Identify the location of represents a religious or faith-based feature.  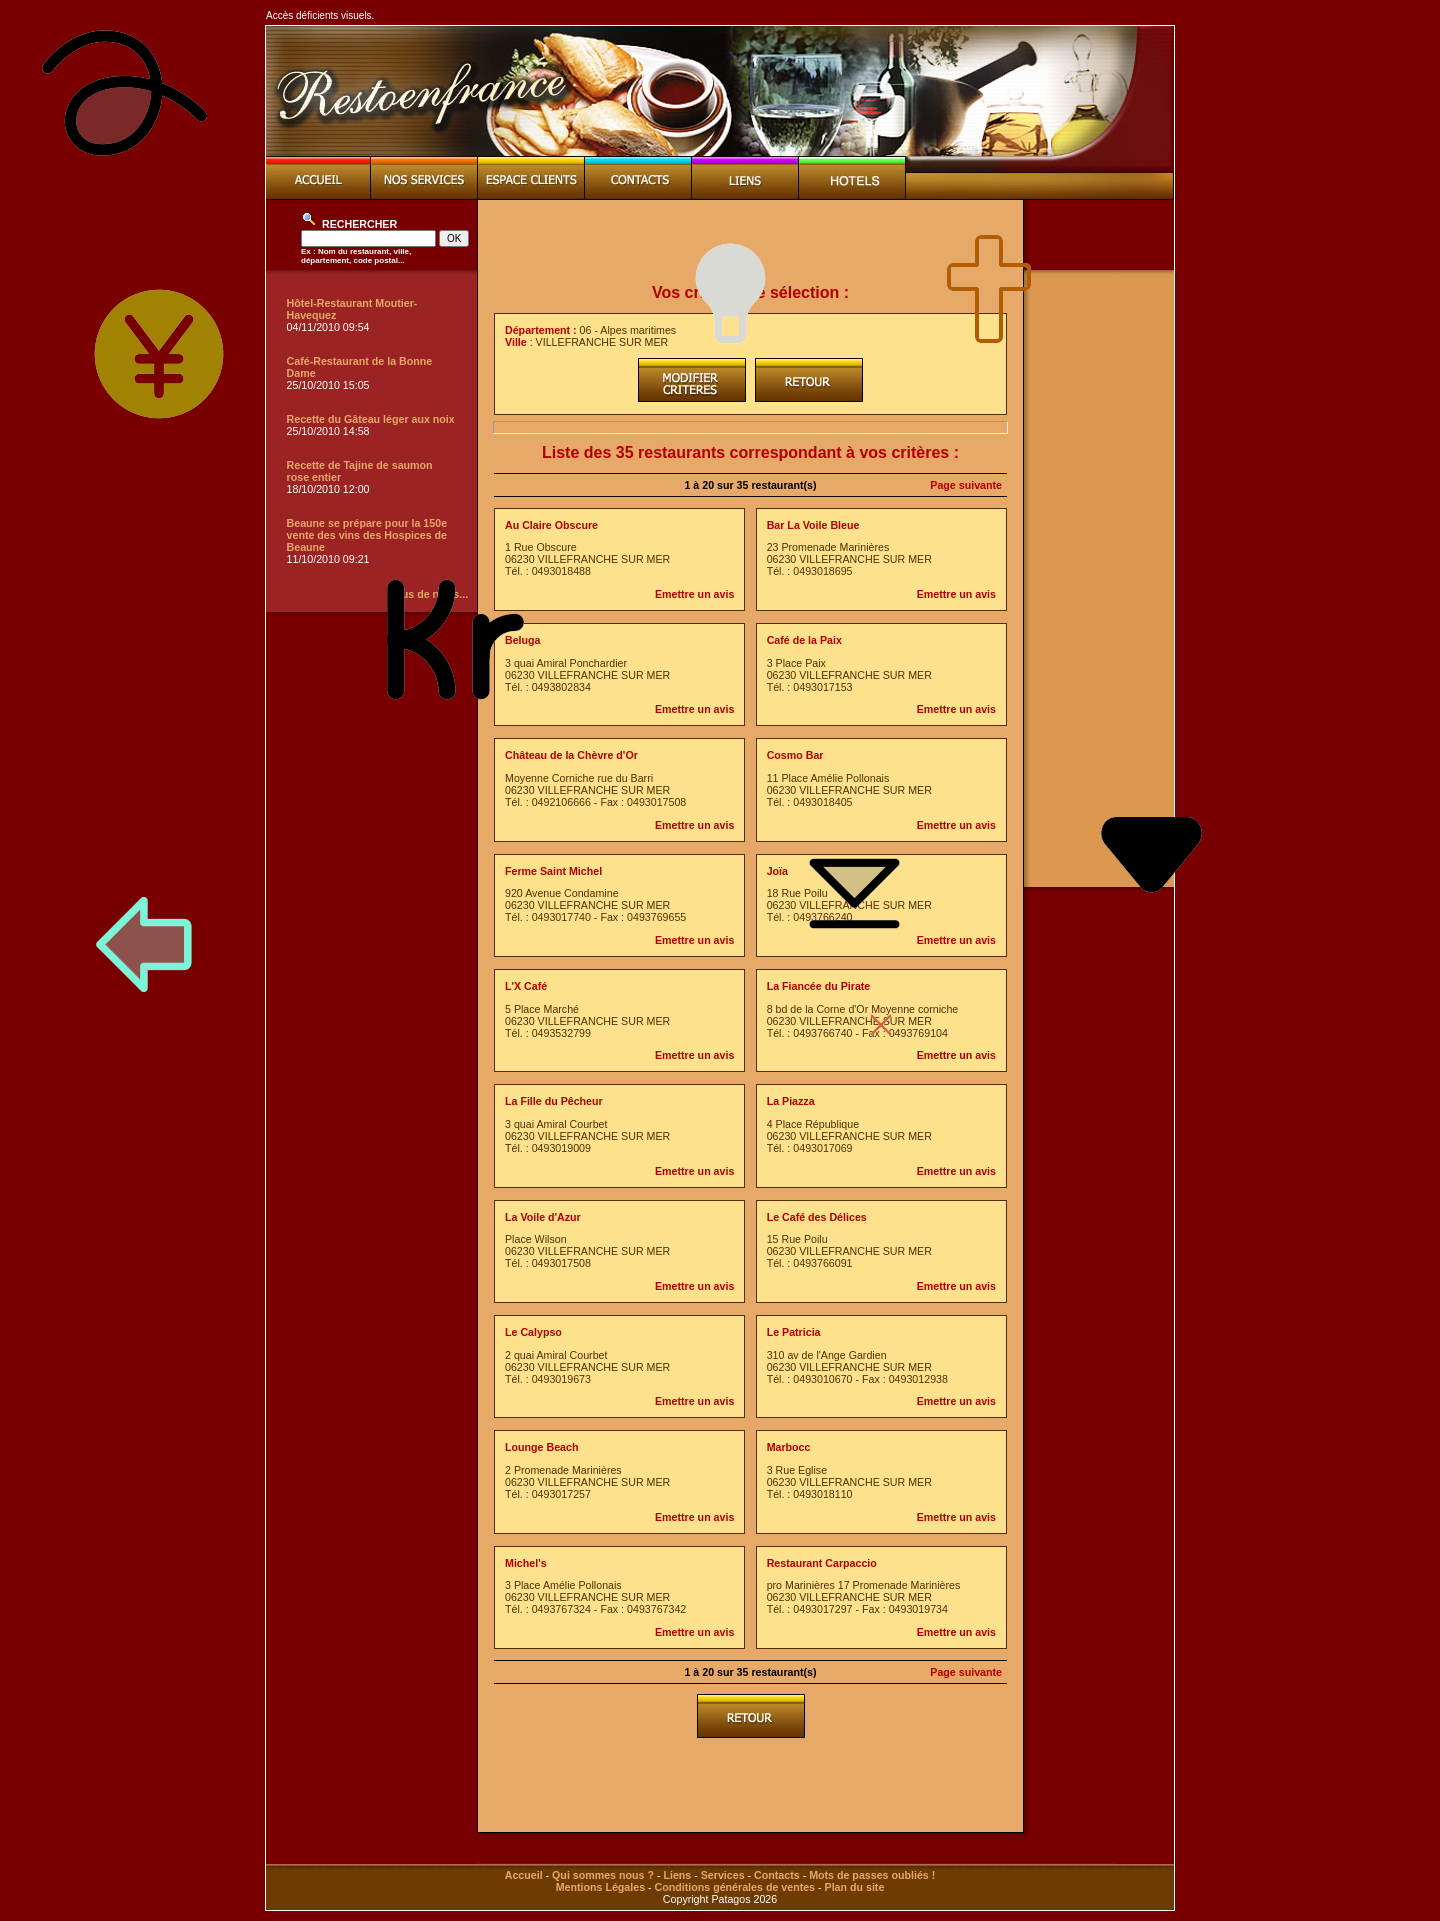
(989, 289).